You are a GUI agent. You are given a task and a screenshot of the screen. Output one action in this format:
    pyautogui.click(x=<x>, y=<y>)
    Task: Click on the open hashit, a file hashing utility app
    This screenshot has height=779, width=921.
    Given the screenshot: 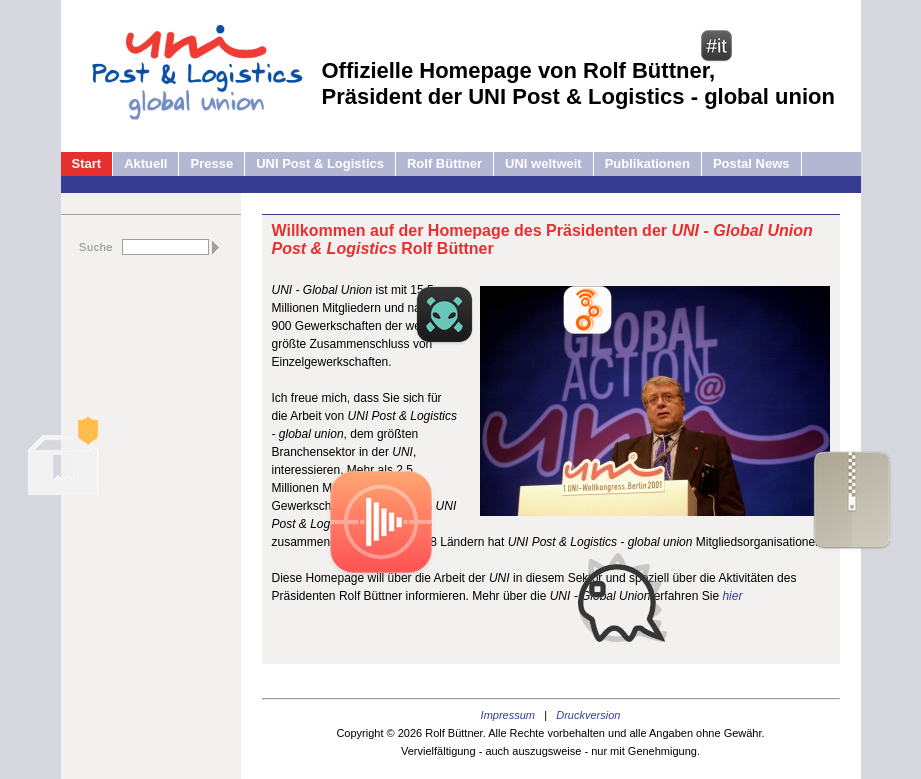 What is the action you would take?
    pyautogui.click(x=716, y=45)
    